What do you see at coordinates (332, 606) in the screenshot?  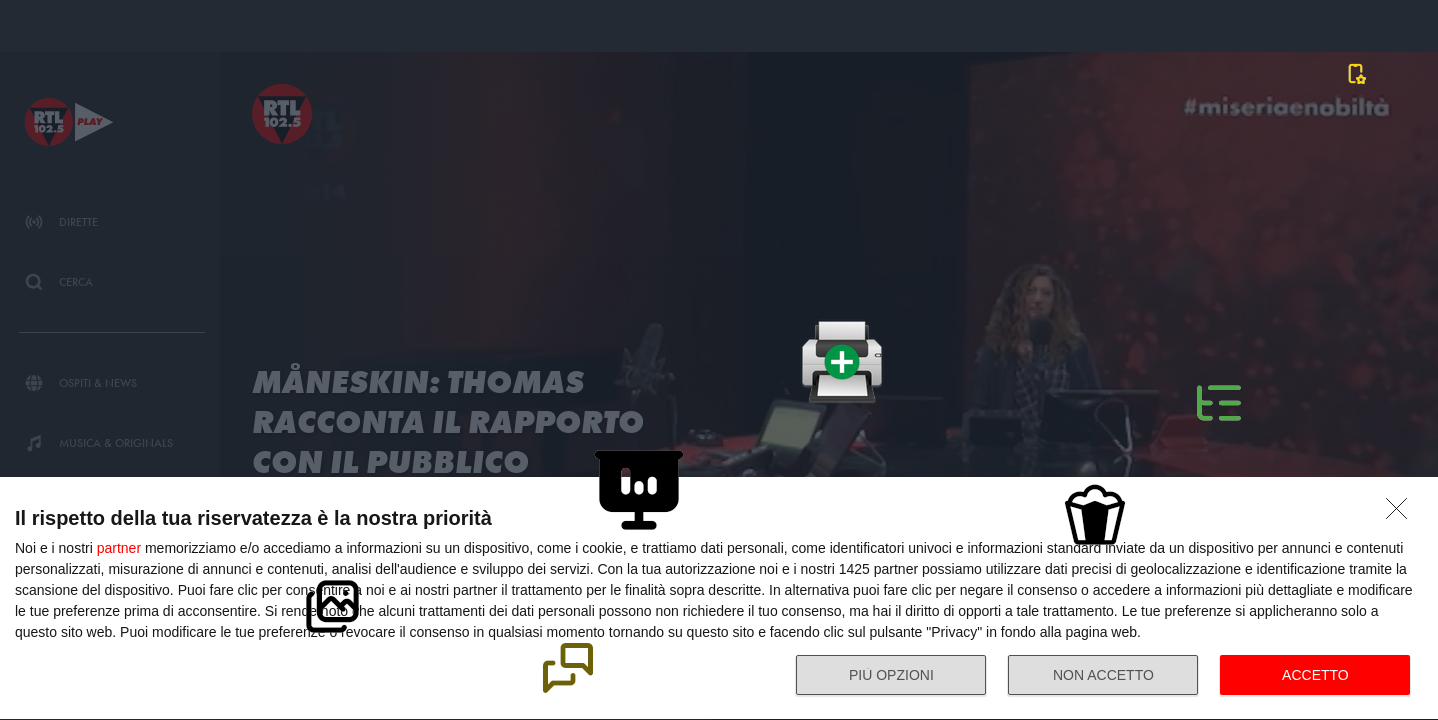 I see `access your photo library` at bounding box center [332, 606].